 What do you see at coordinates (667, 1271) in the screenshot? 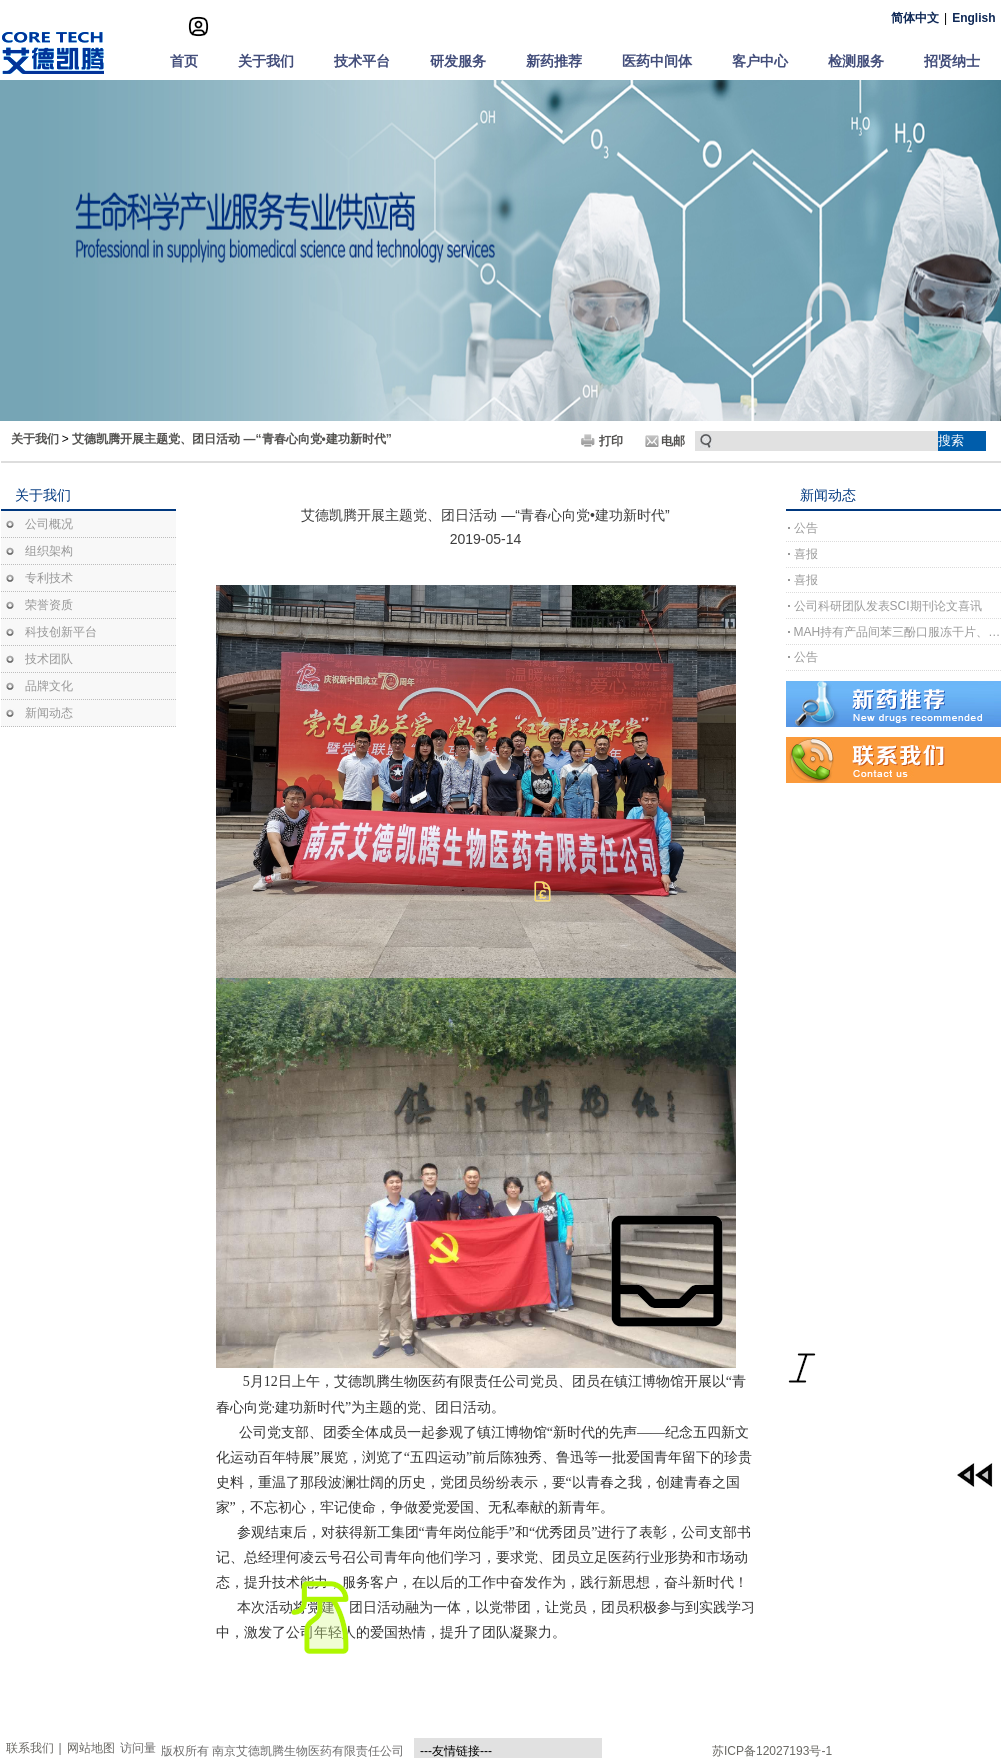
I see `access inbox or incoming items` at bounding box center [667, 1271].